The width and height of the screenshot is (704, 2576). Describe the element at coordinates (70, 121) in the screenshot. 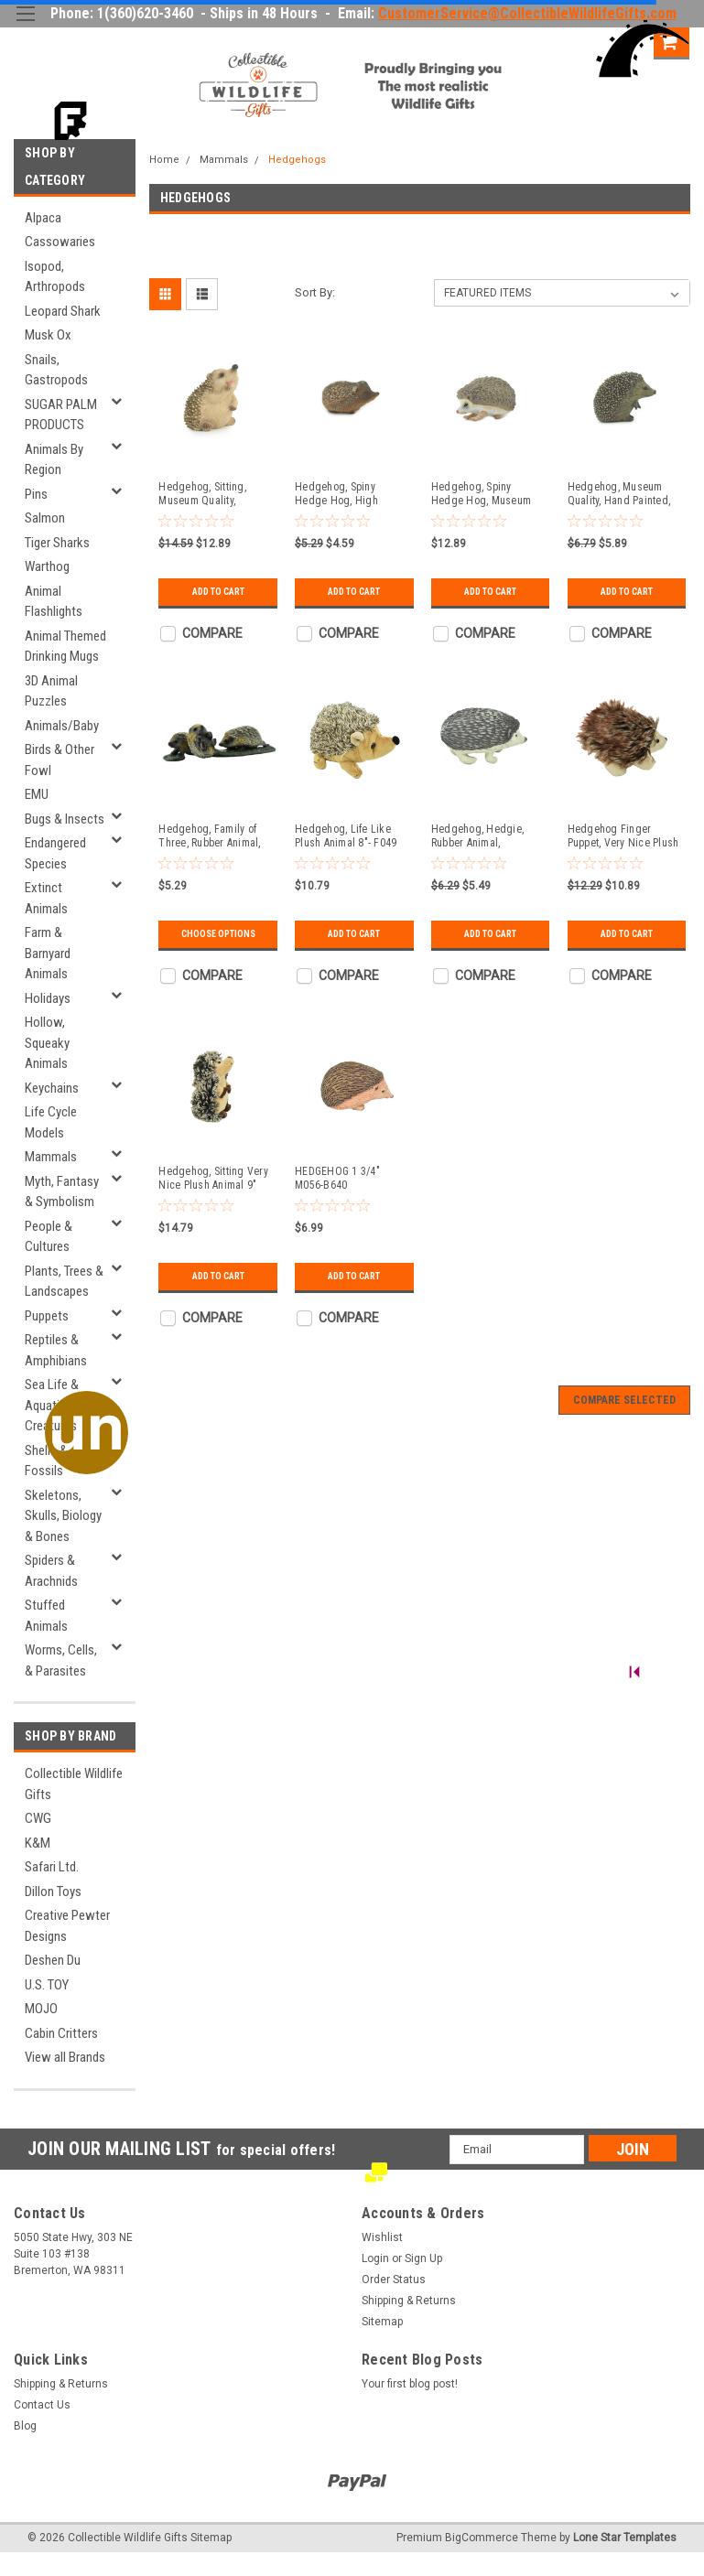

I see `open FreeCAD application` at that location.